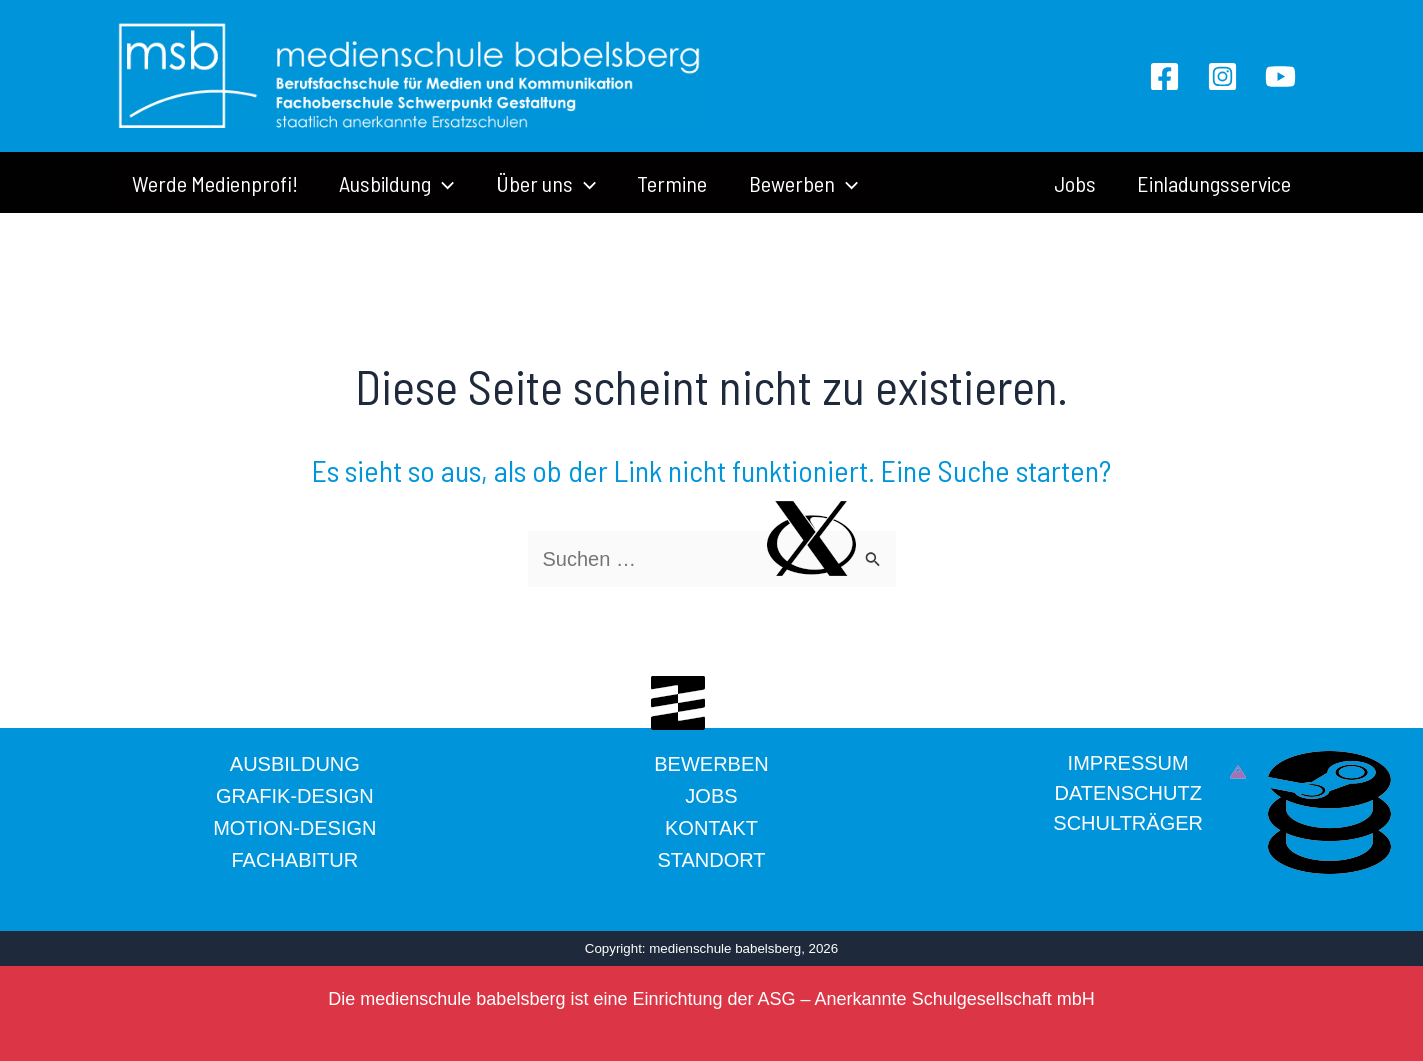 Image resolution: width=1423 pixels, height=1061 pixels. Describe the element at coordinates (678, 703) in the screenshot. I see `rootsbedrock brand logo` at that location.